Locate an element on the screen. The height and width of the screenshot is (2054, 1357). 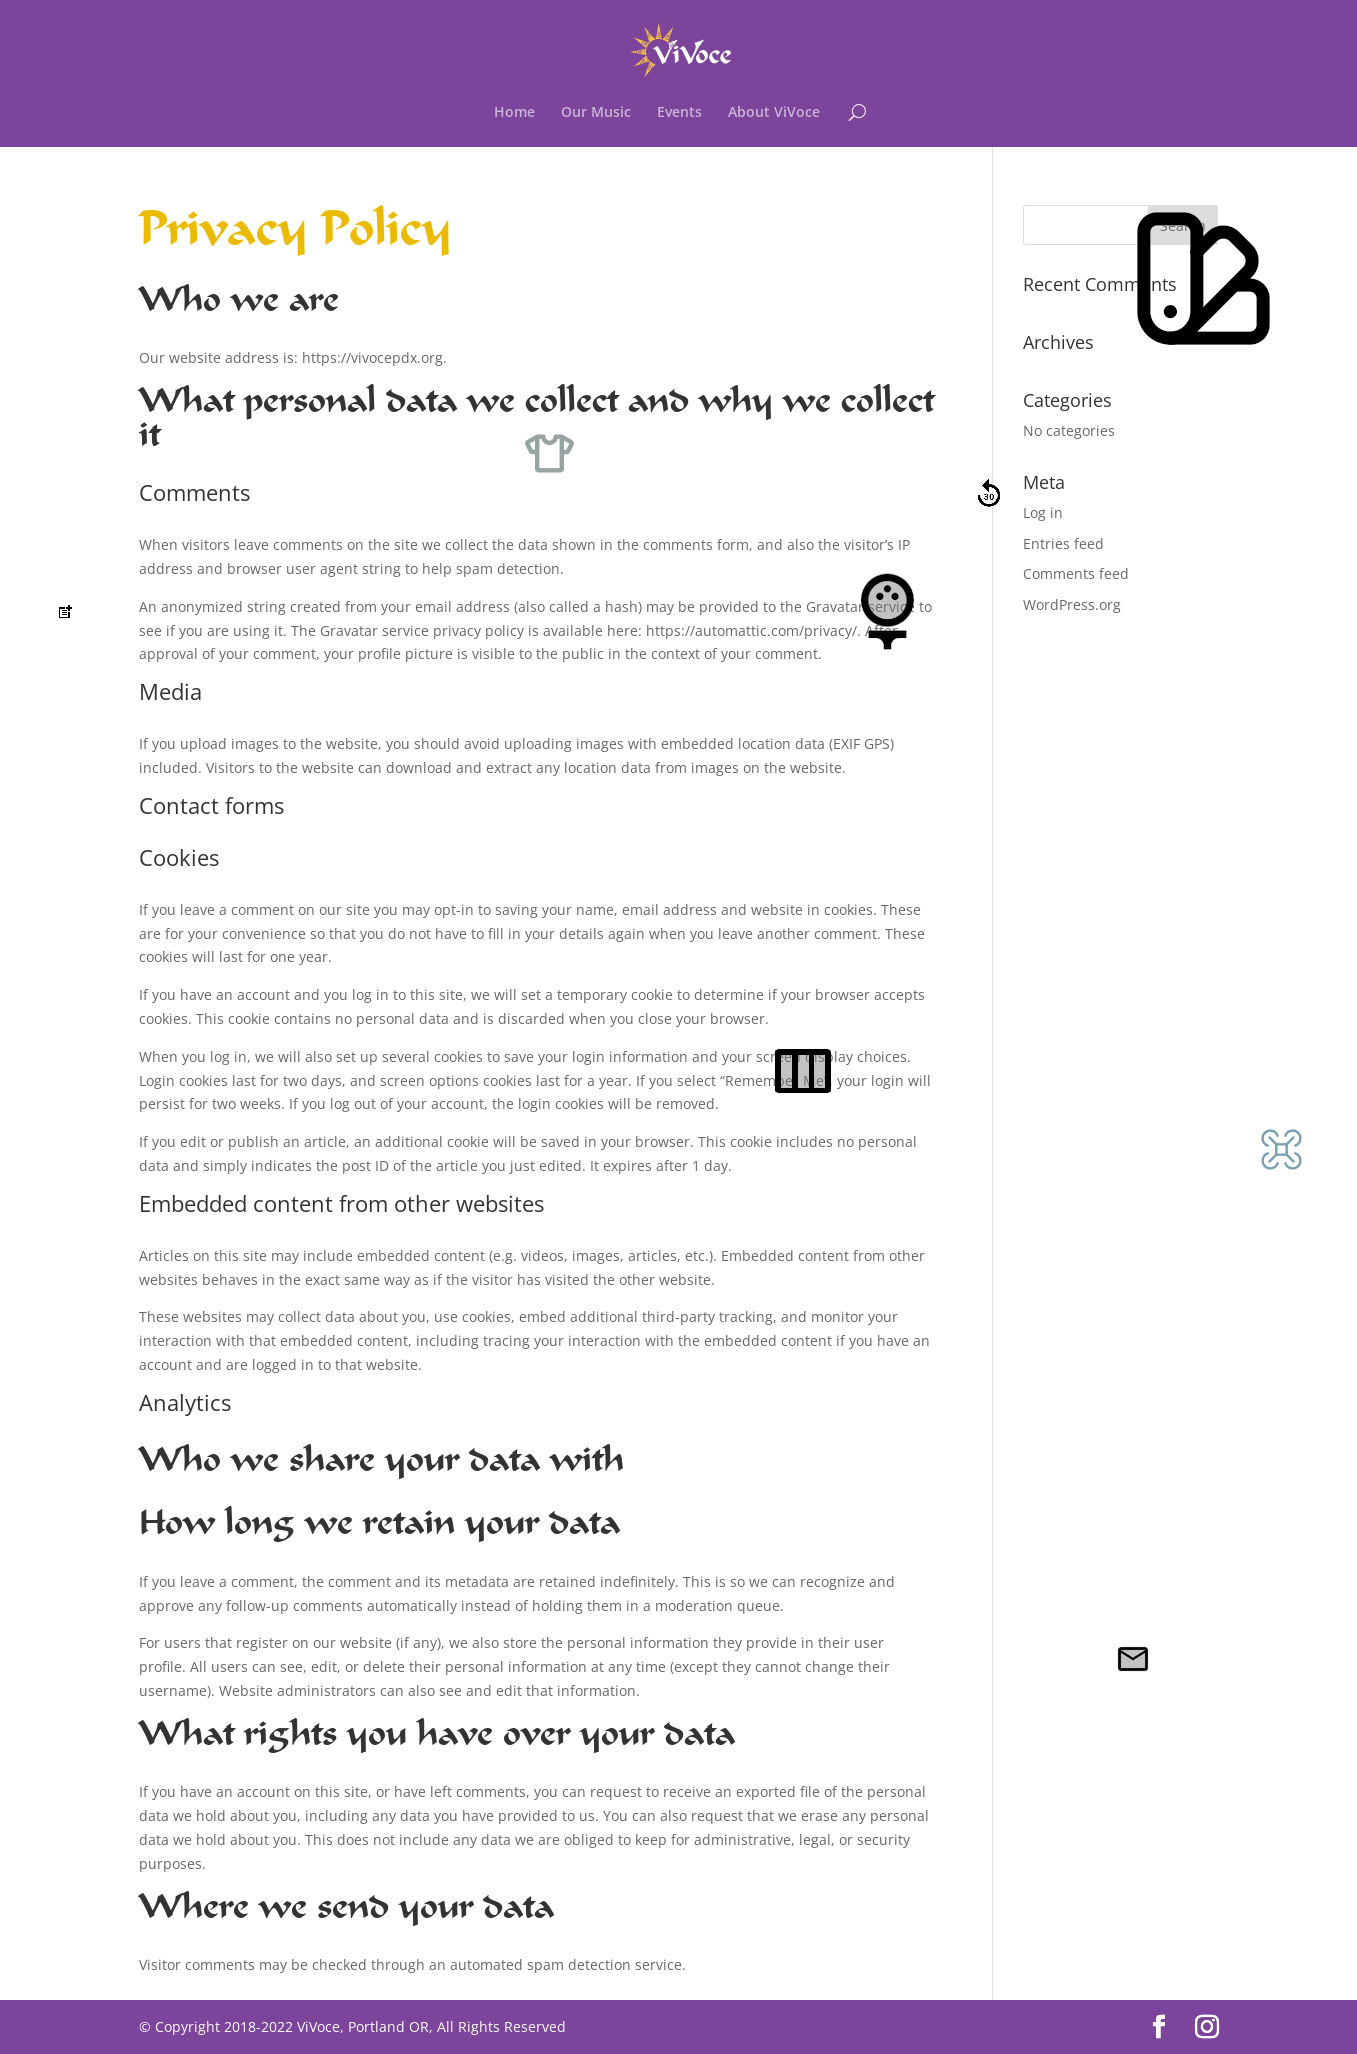
access your email inbox is located at coordinates (1133, 1659).